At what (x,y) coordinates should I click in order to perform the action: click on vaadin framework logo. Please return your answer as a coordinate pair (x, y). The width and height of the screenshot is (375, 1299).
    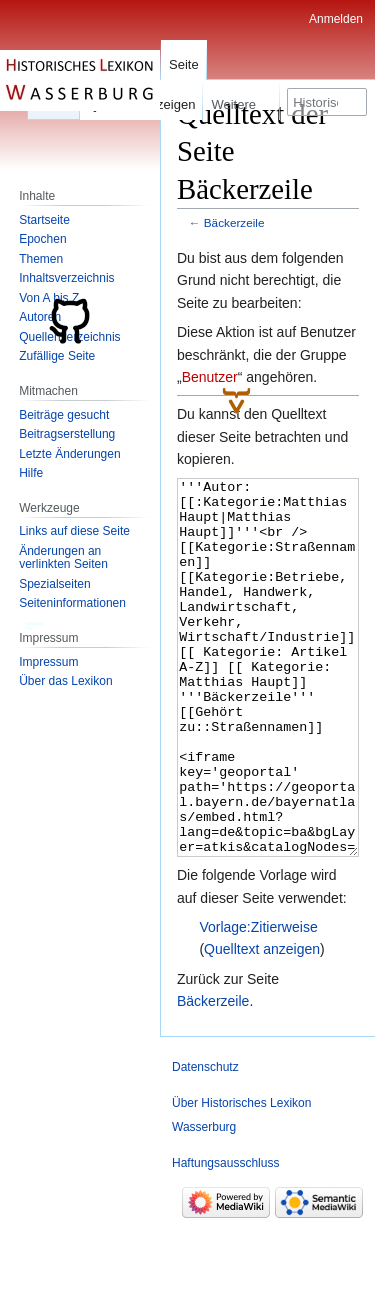
    Looking at the image, I should click on (236, 401).